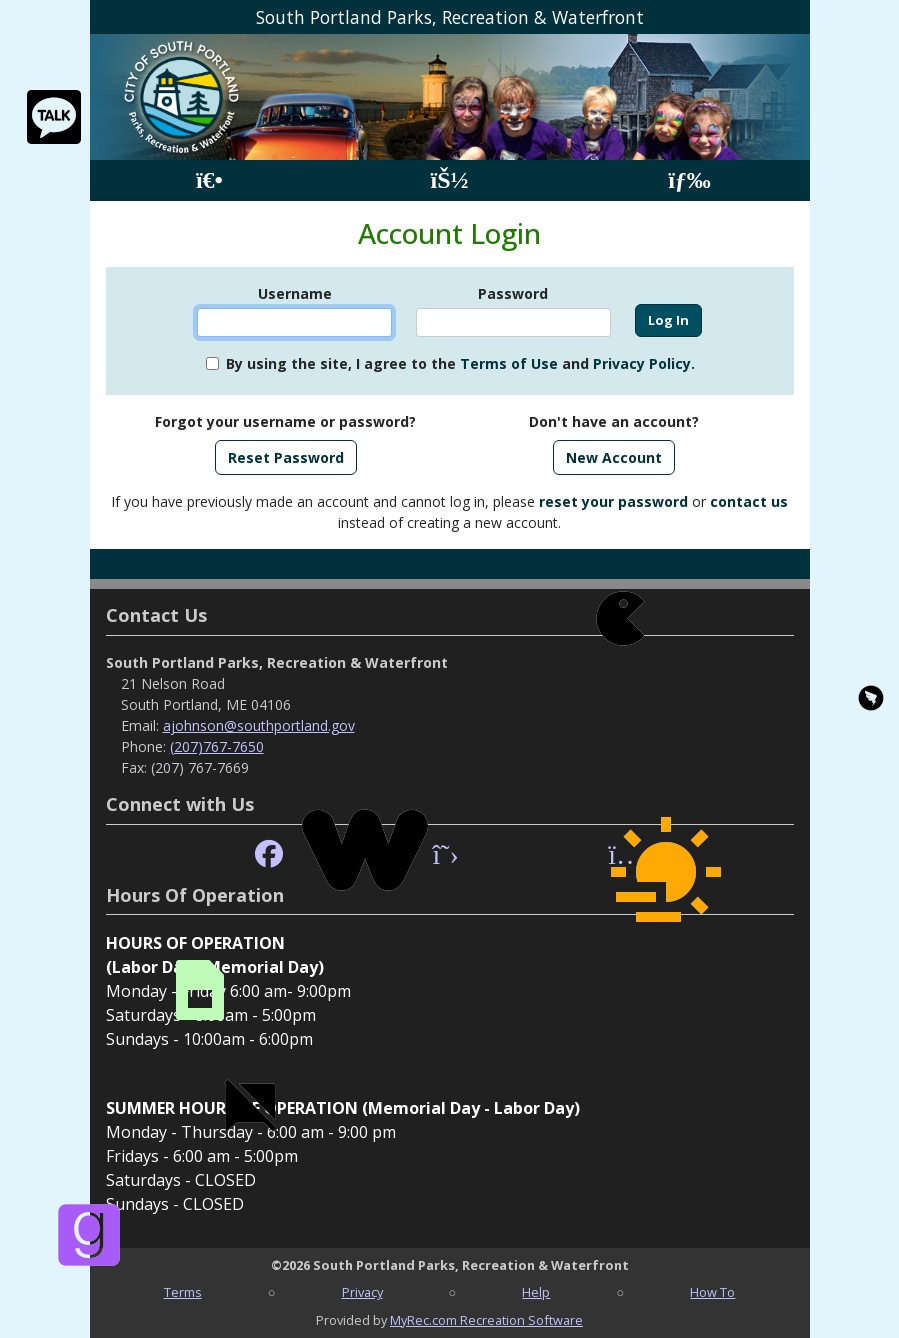 The width and height of the screenshot is (899, 1338). Describe the element at coordinates (365, 850) in the screenshot. I see `open webtrees genealogy application` at that location.